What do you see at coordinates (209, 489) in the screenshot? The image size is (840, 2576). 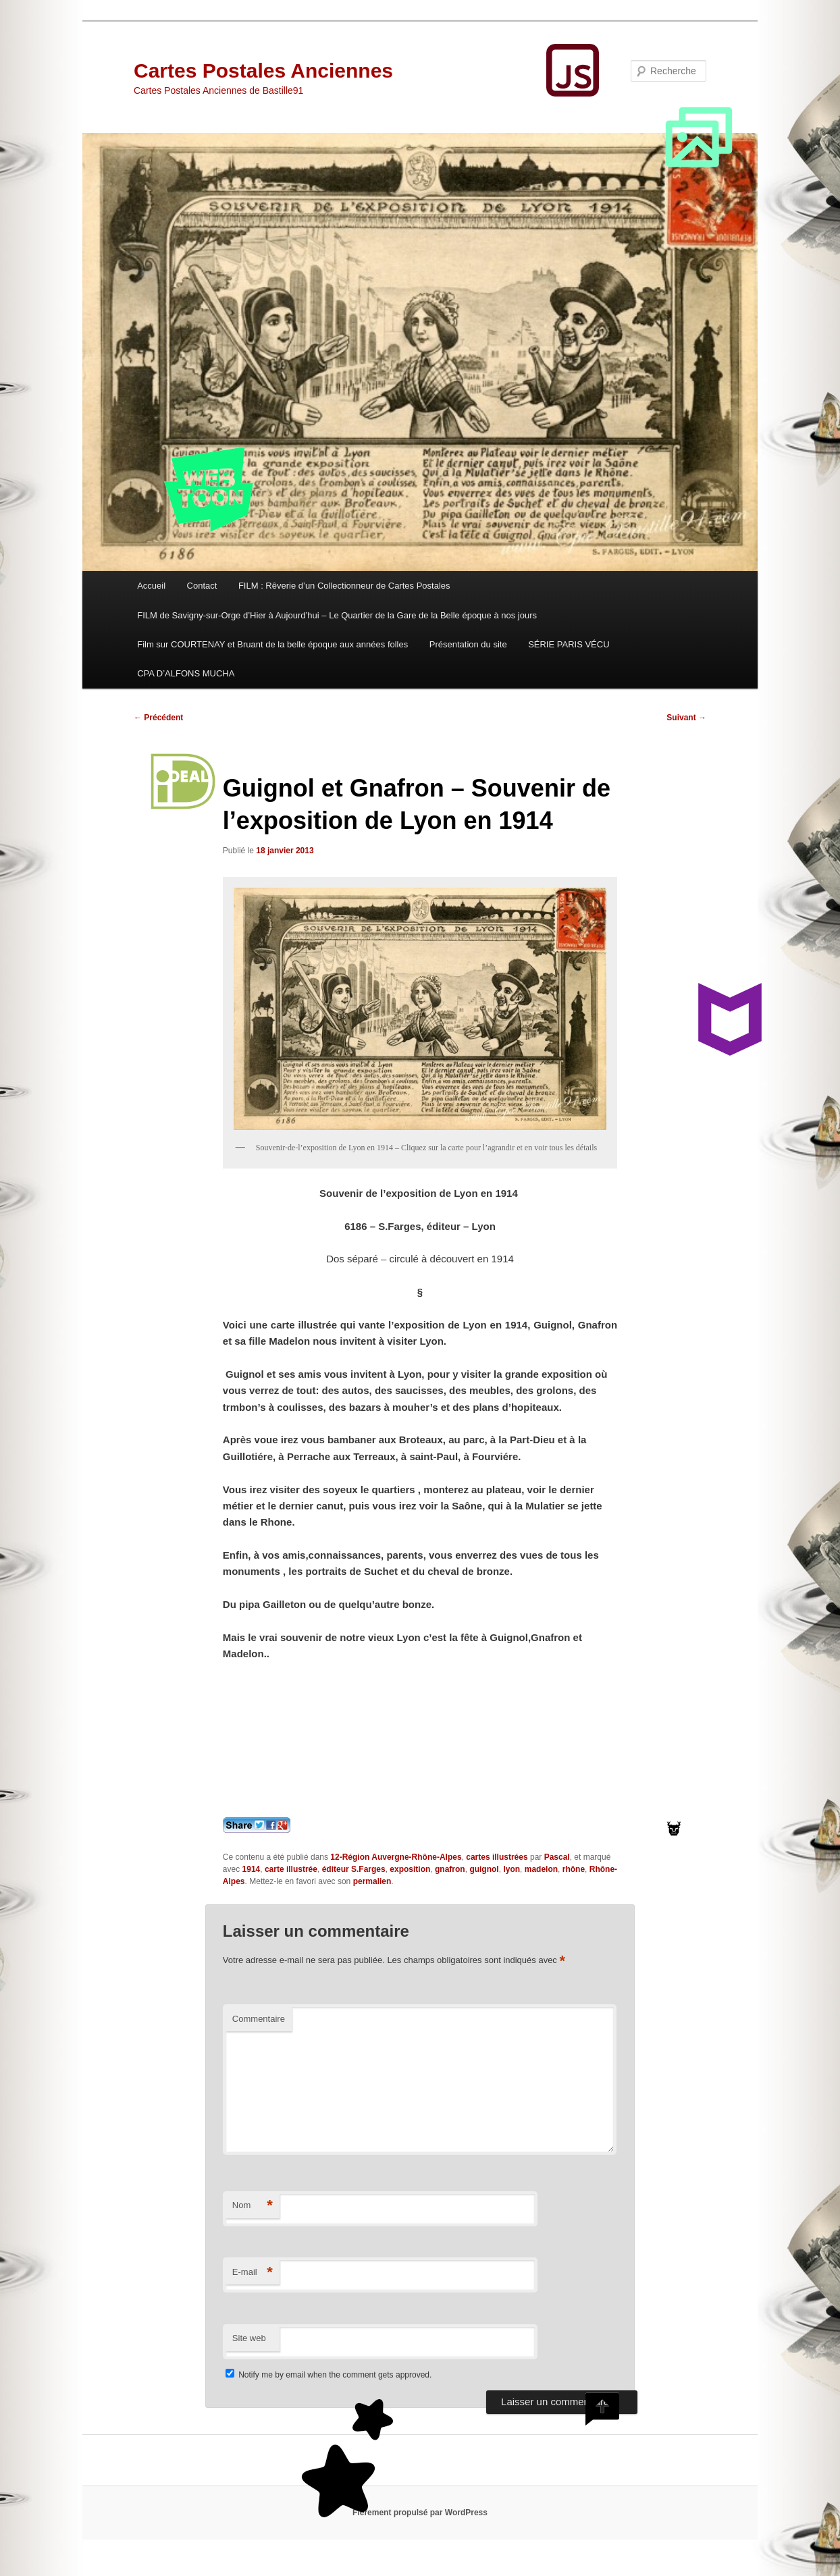 I see `open the Webtoon app` at bounding box center [209, 489].